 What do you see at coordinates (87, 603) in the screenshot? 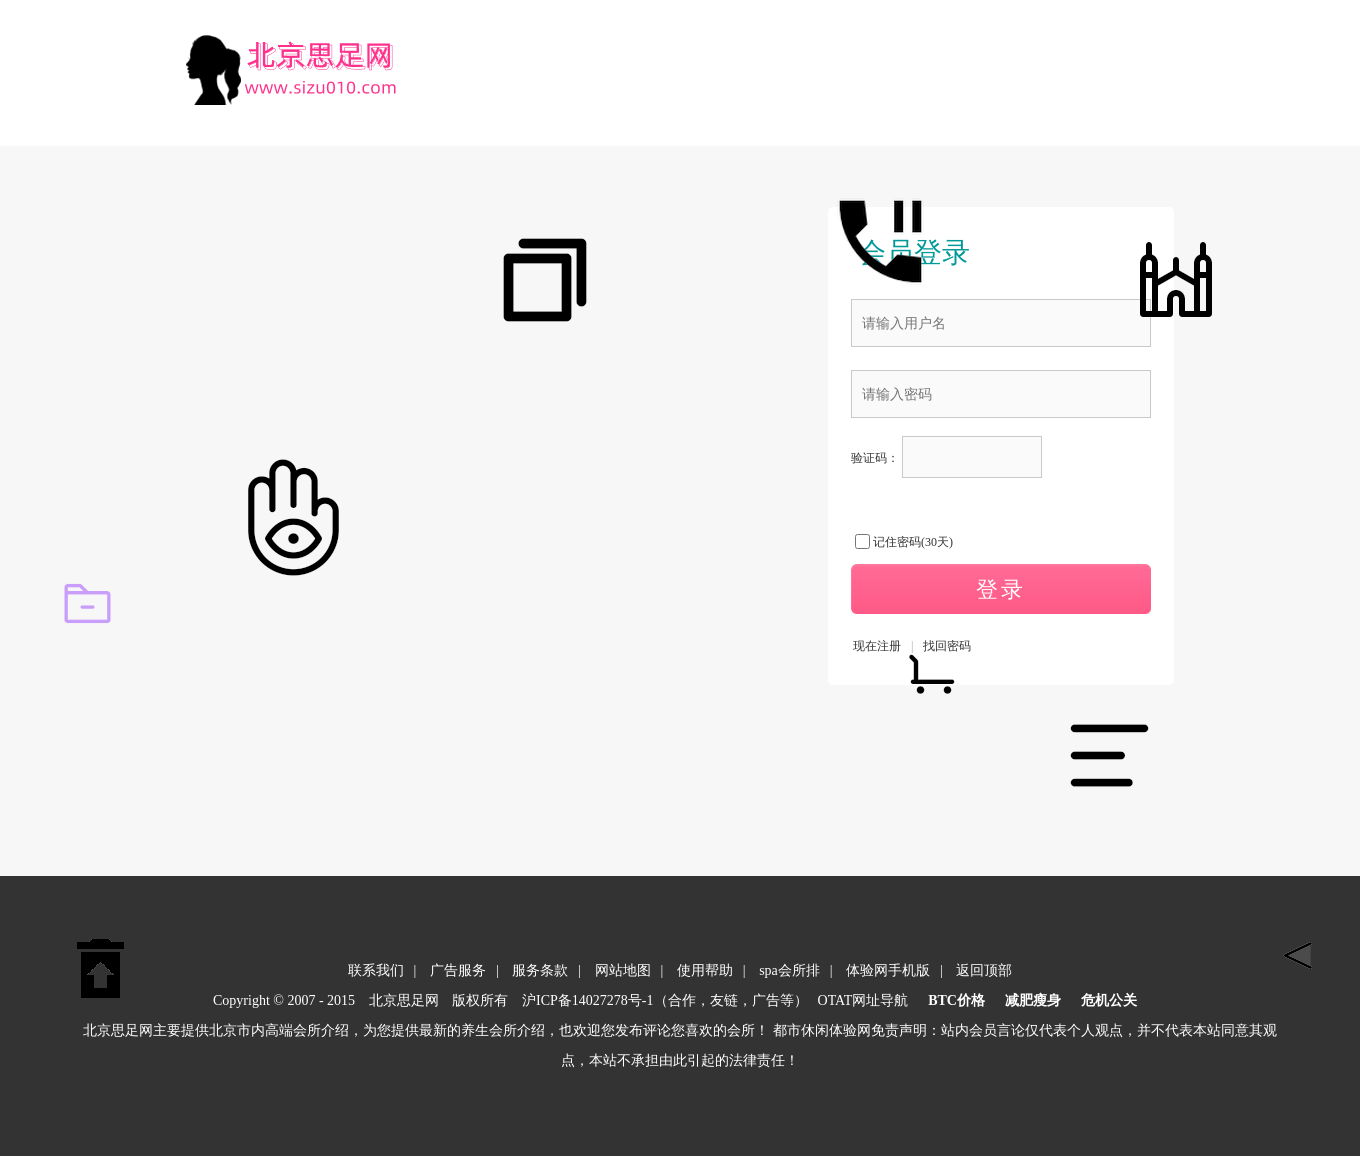
I see `remove a file or item from this folder` at bounding box center [87, 603].